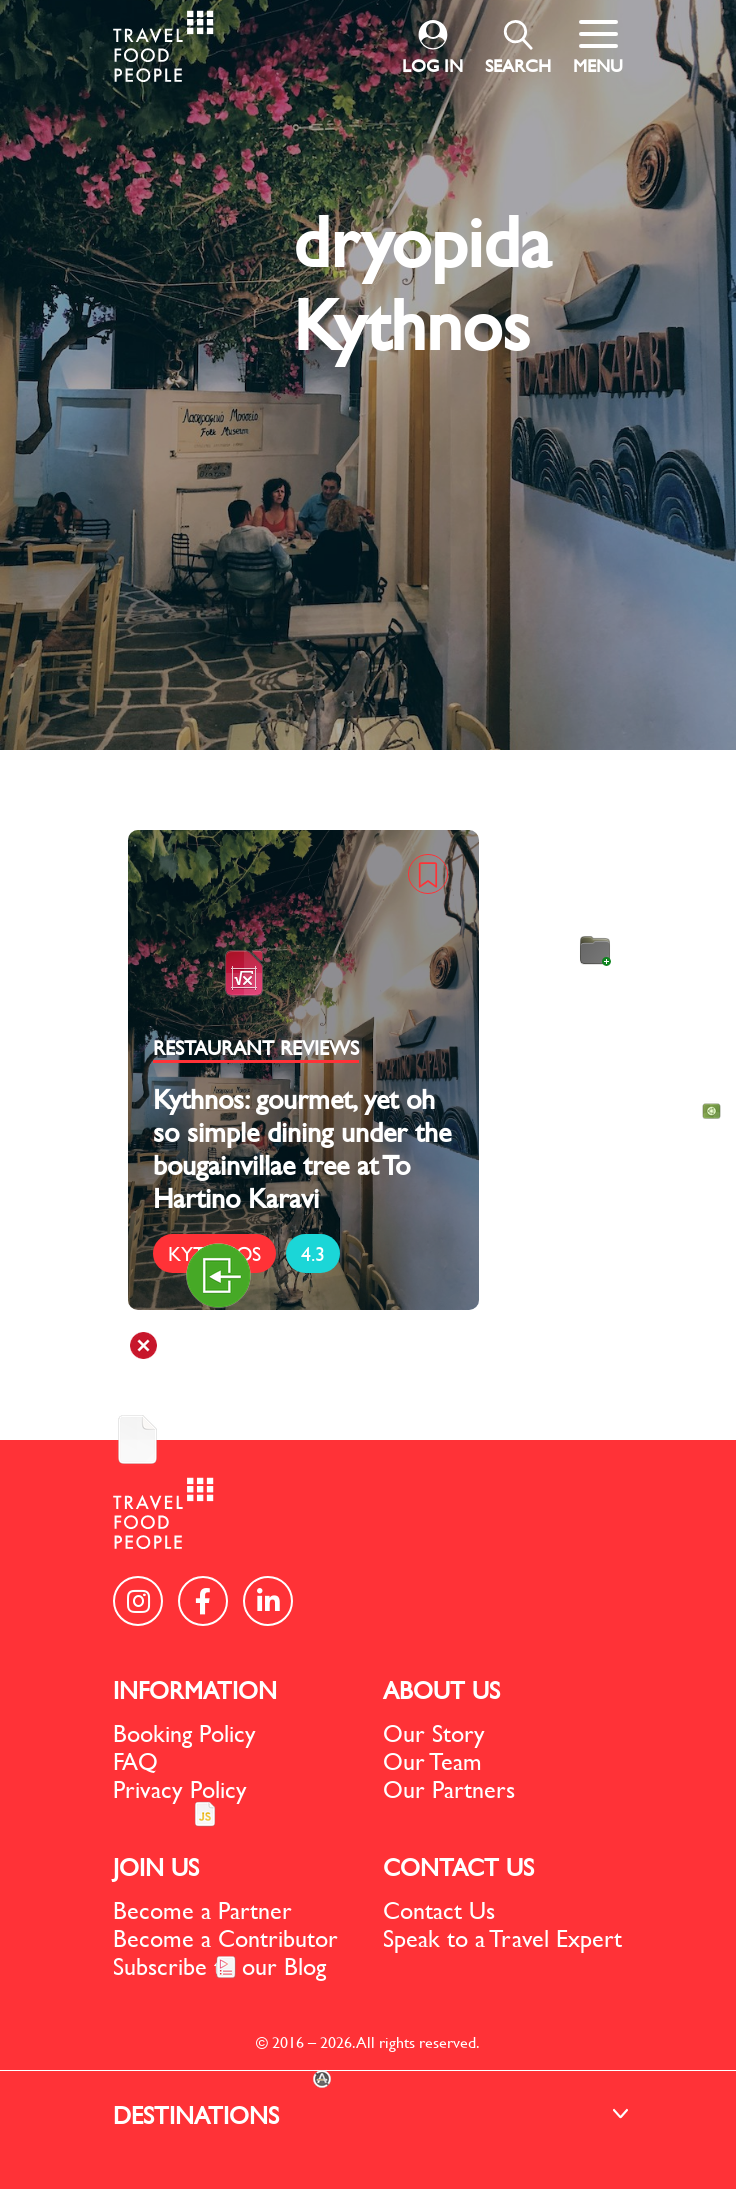 Image resolution: width=736 pixels, height=2189 pixels. I want to click on open LibreOffice Math application, so click(244, 973).